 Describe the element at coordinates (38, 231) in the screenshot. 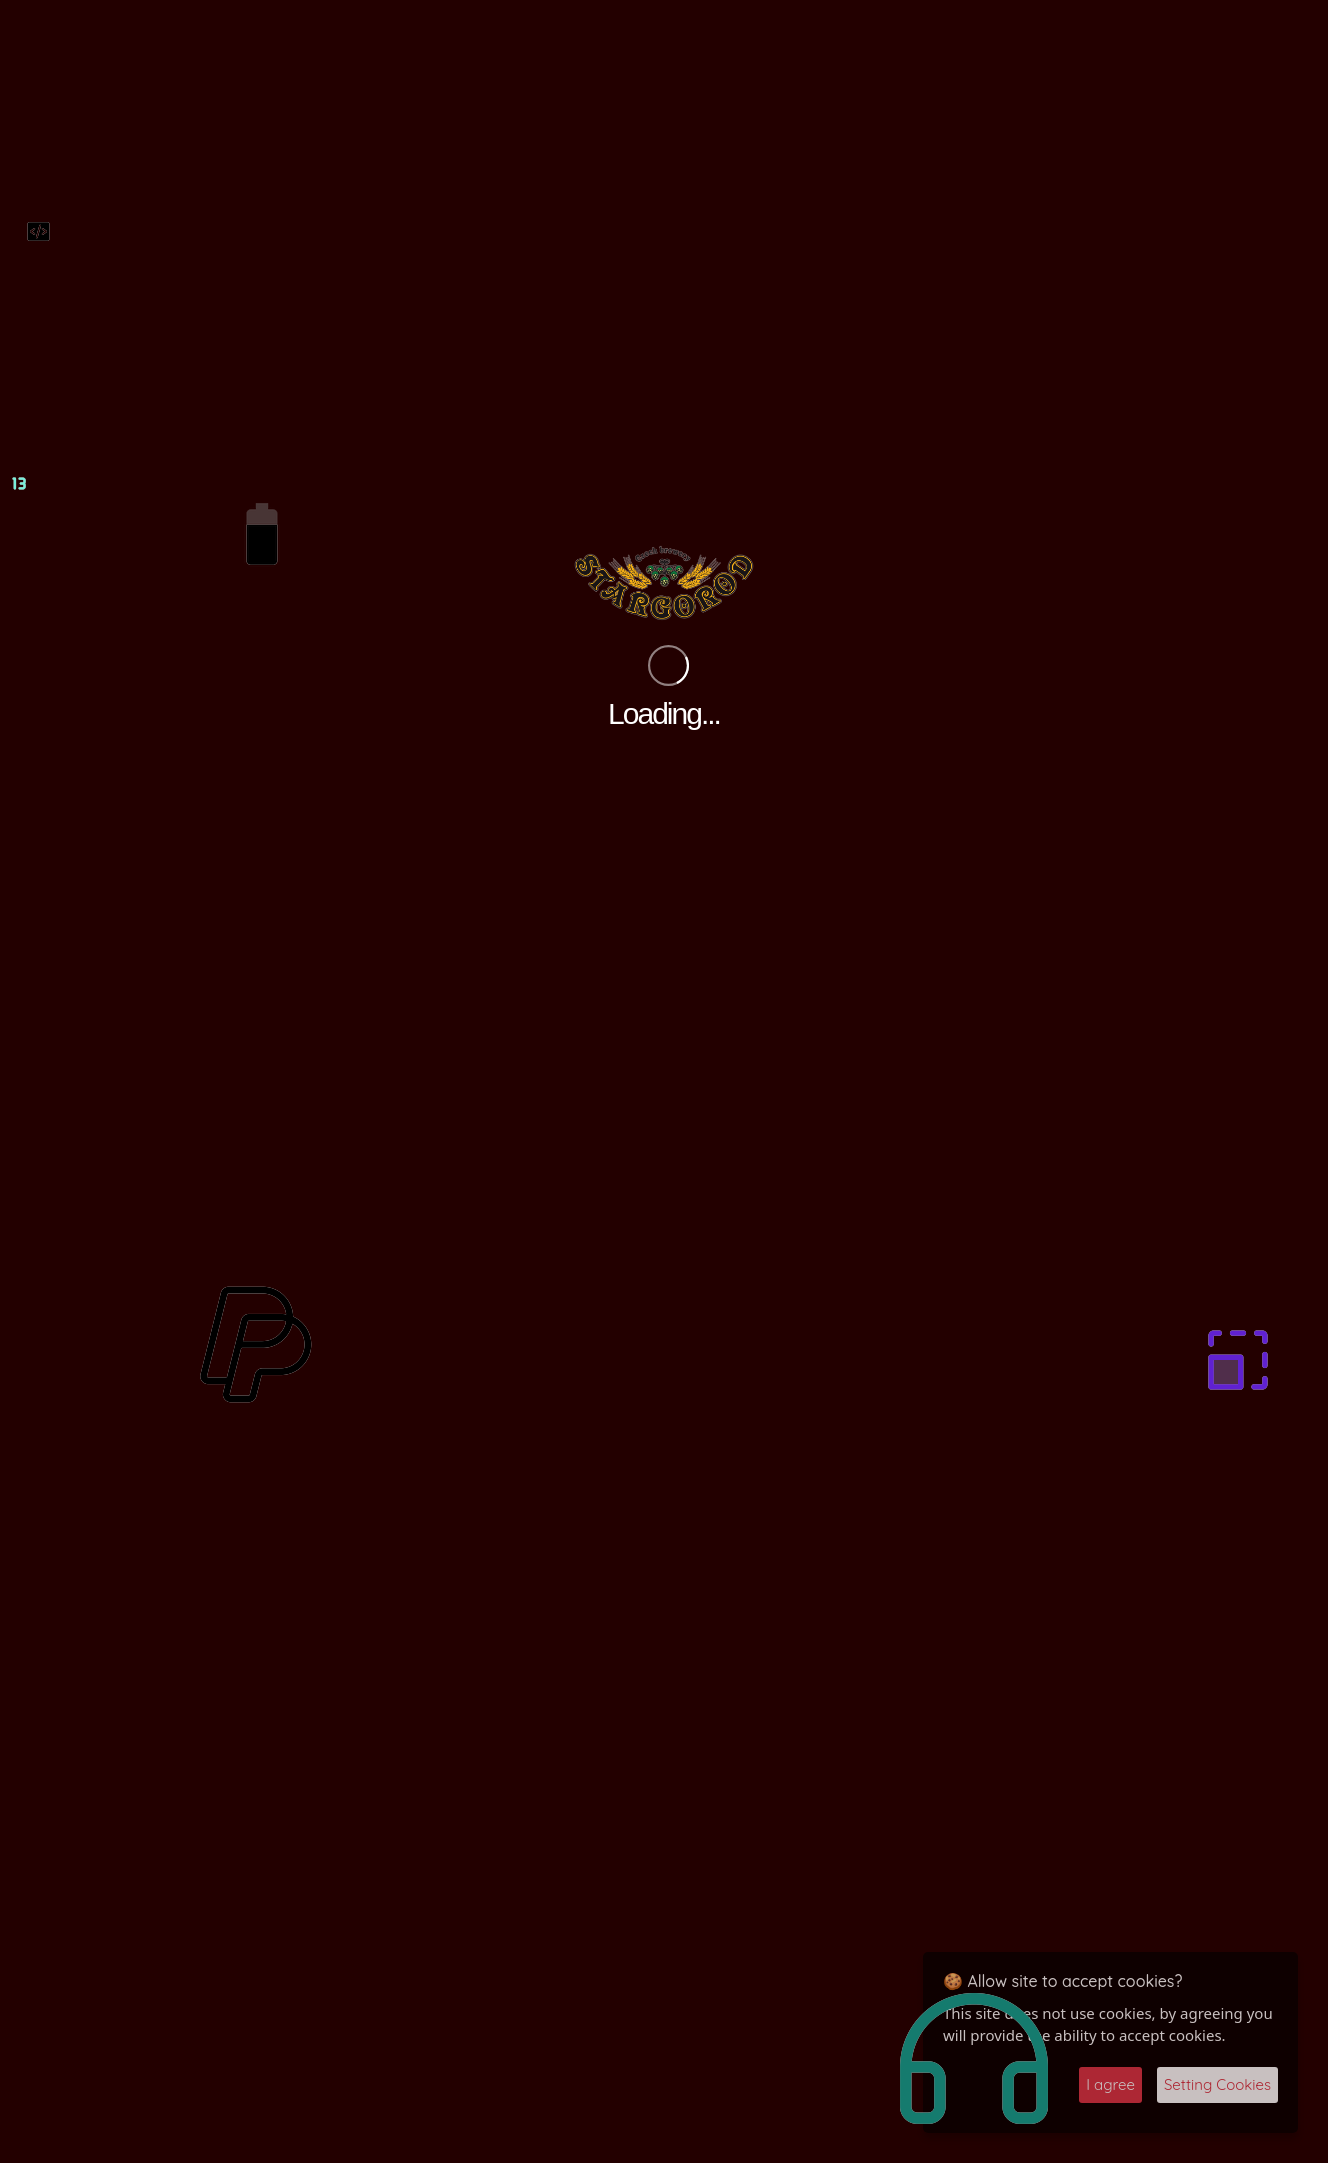

I see `view or edit source code` at that location.